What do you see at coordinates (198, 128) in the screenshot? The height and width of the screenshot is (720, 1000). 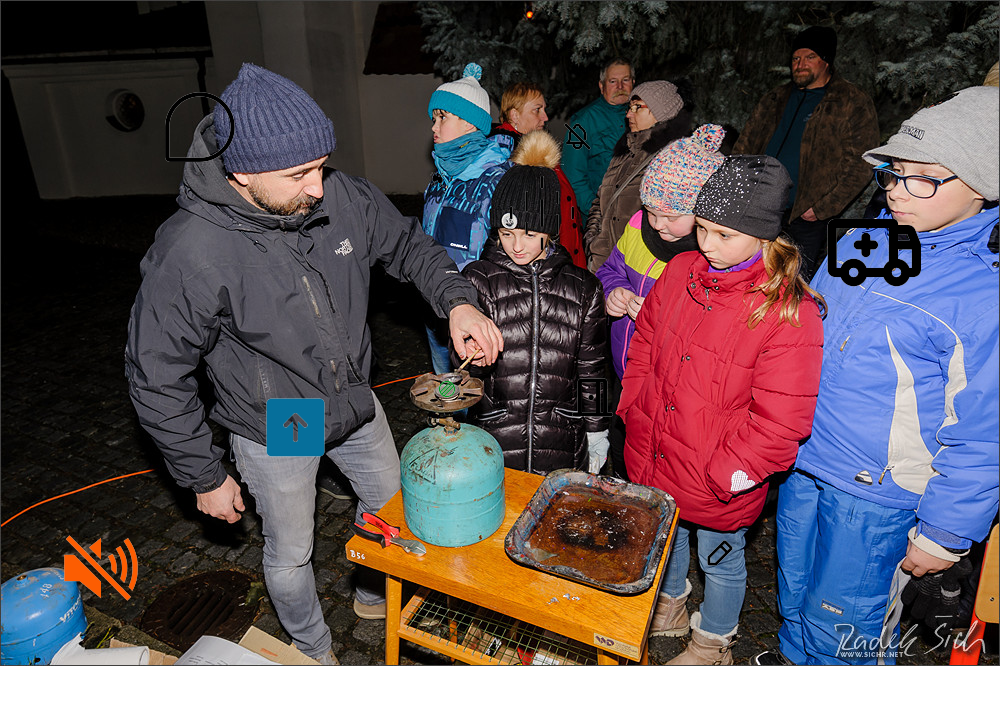 I see `open chat or messaging` at bounding box center [198, 128].